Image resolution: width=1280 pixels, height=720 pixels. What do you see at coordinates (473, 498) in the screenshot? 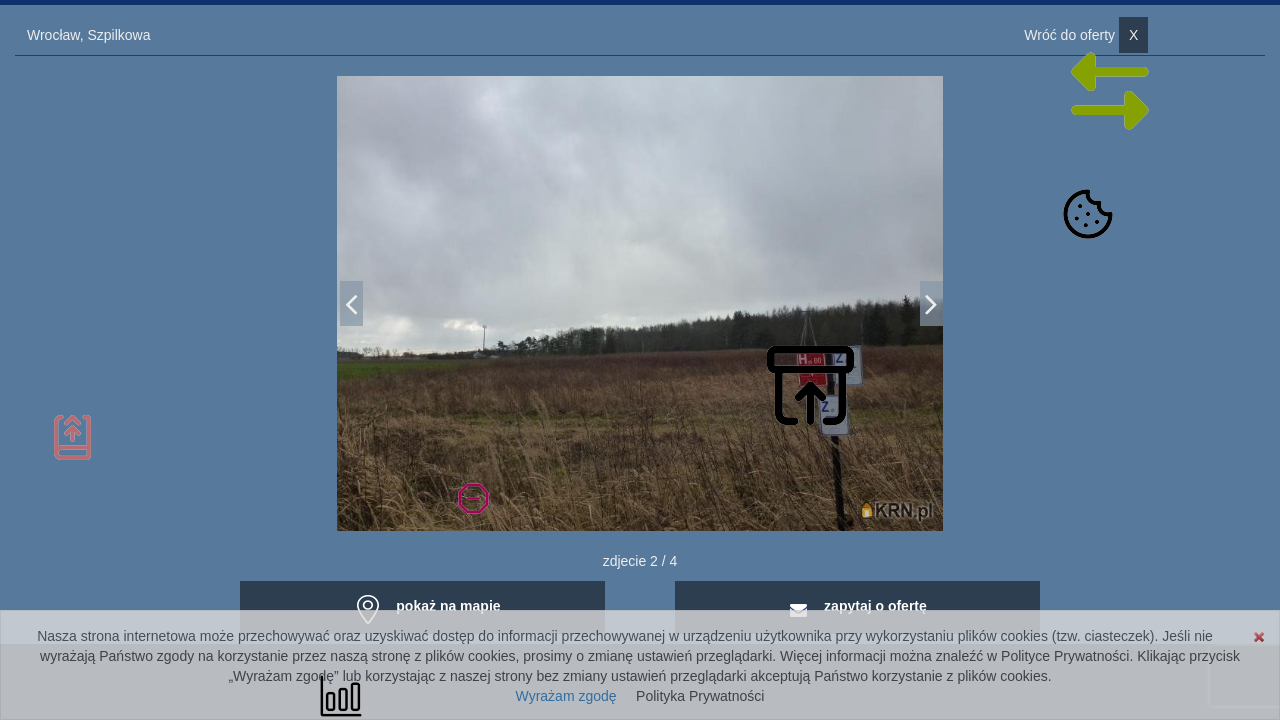
I see `remove or delete an item` at bounding box center [473, 498].